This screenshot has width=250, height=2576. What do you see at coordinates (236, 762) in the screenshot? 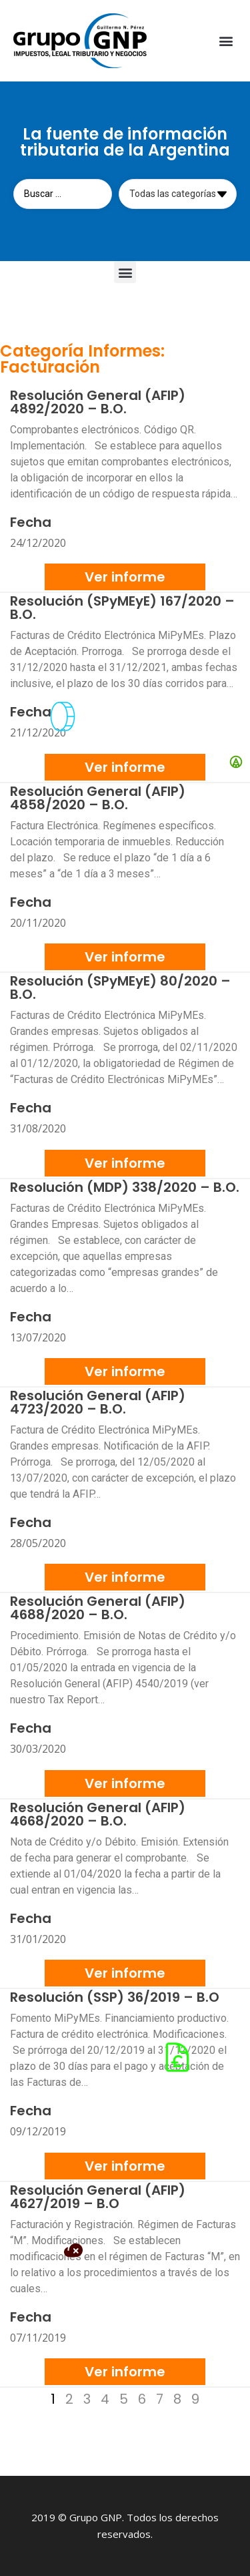
I see `edit or modify content` at bounding box center [236, 762].